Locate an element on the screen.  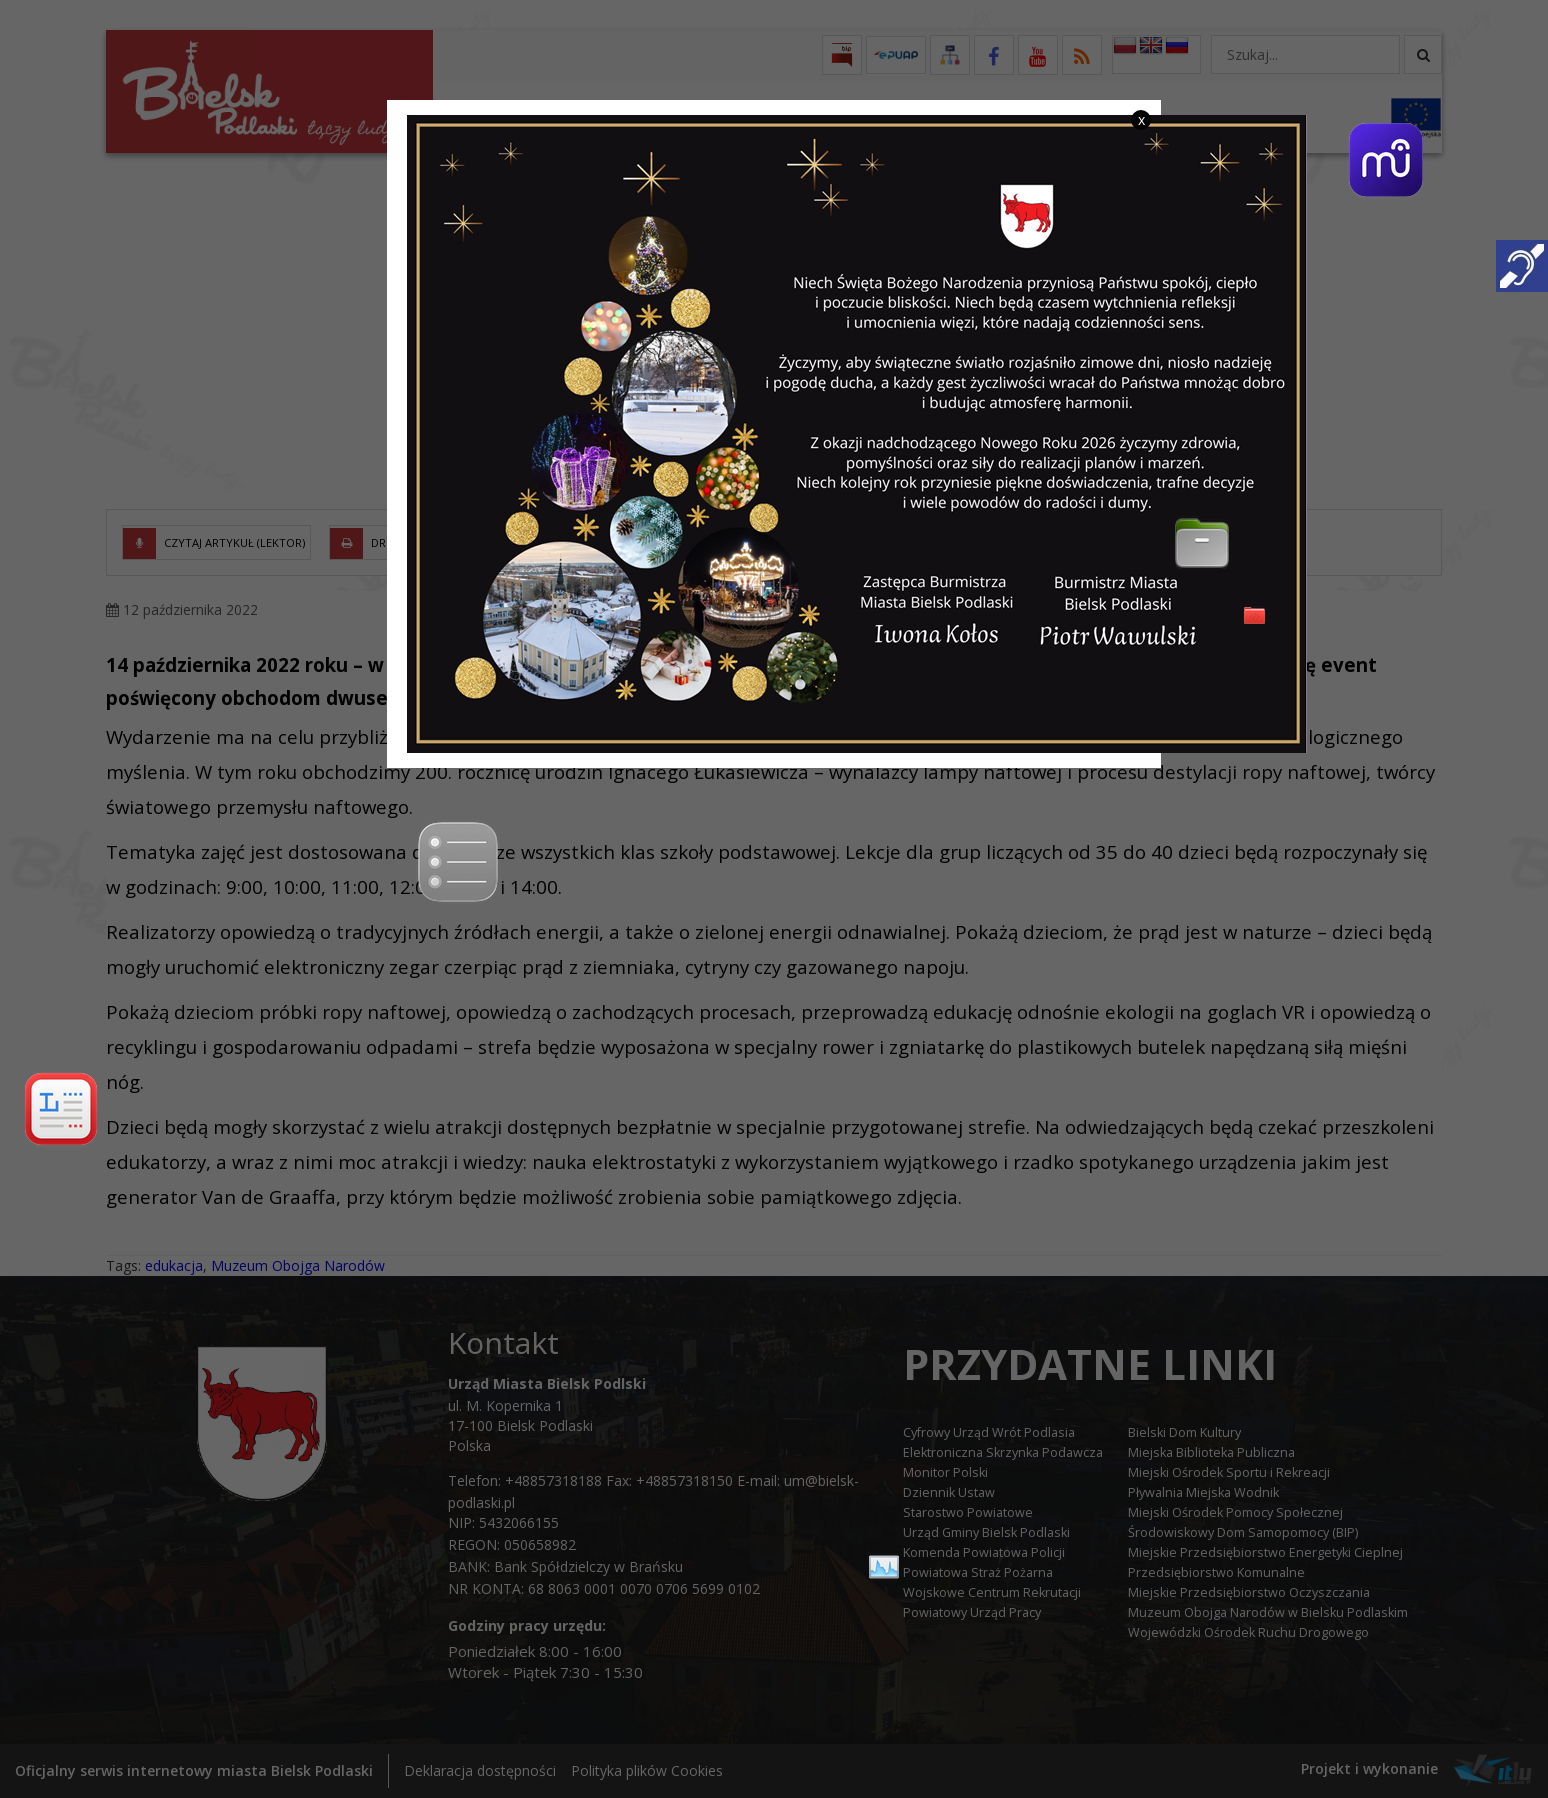
open folder containing code or development files is located at coordinates (1254, 615).